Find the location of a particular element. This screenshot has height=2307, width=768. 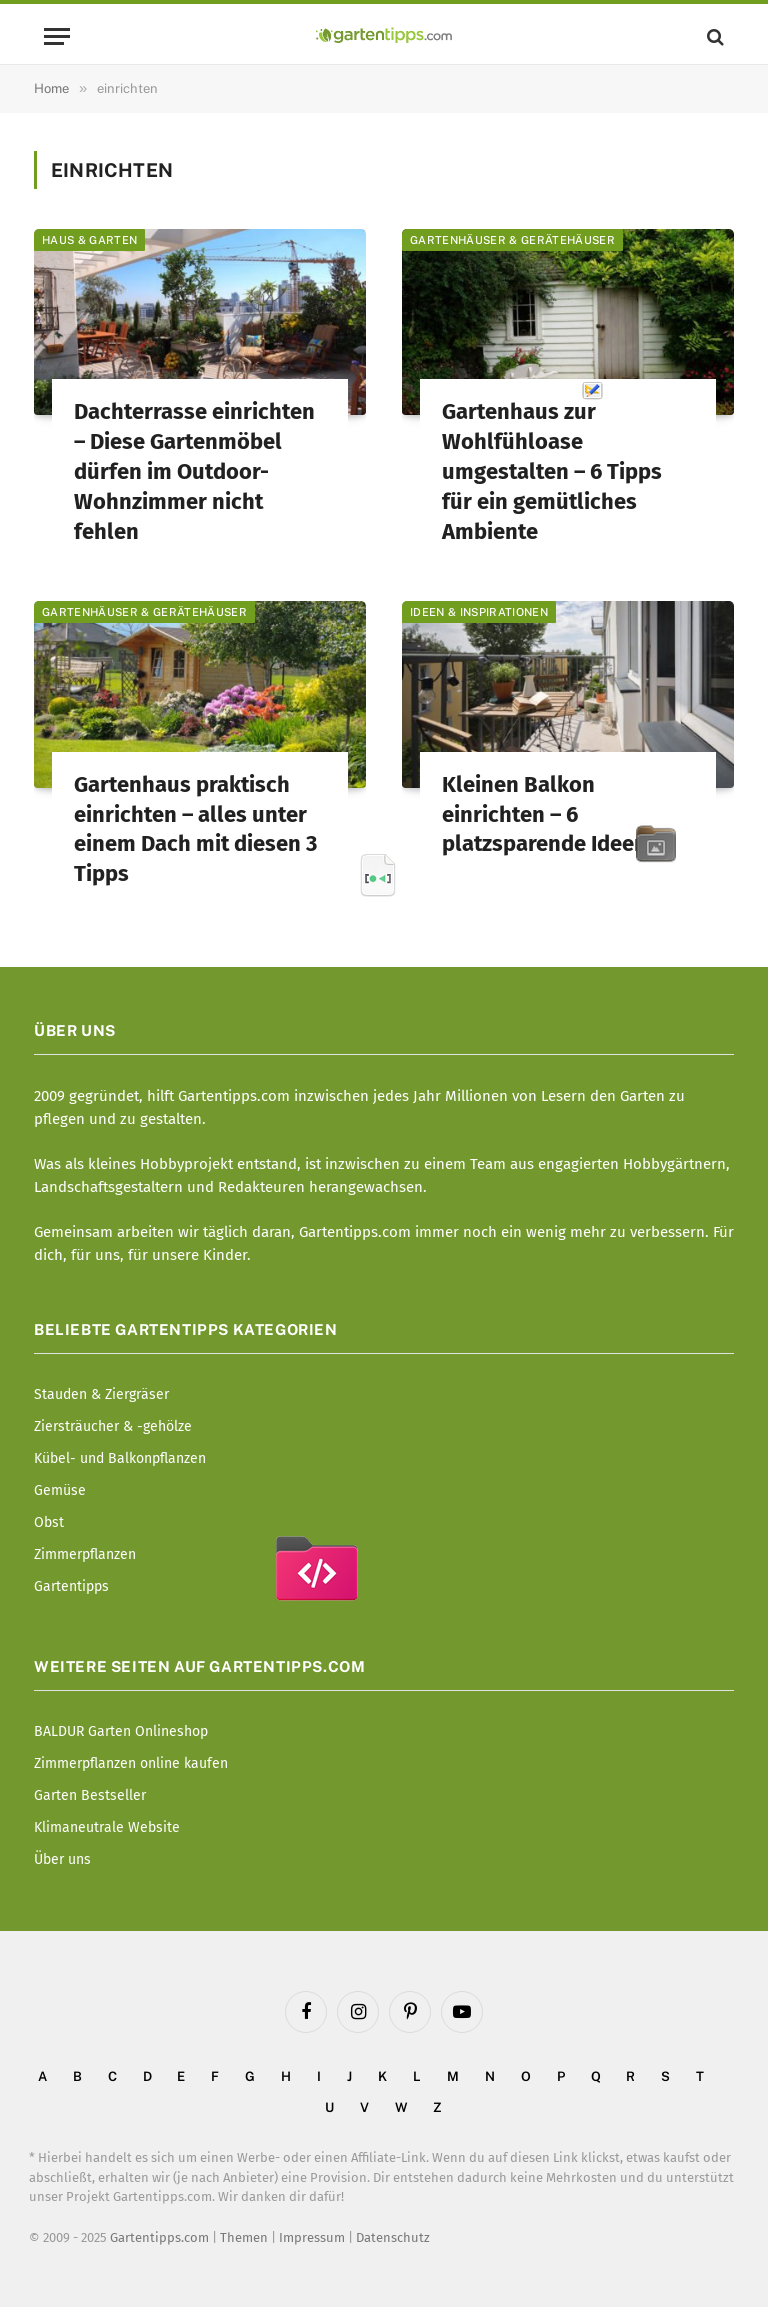

access utility and accessory applications is located at coordinates (592, 390).